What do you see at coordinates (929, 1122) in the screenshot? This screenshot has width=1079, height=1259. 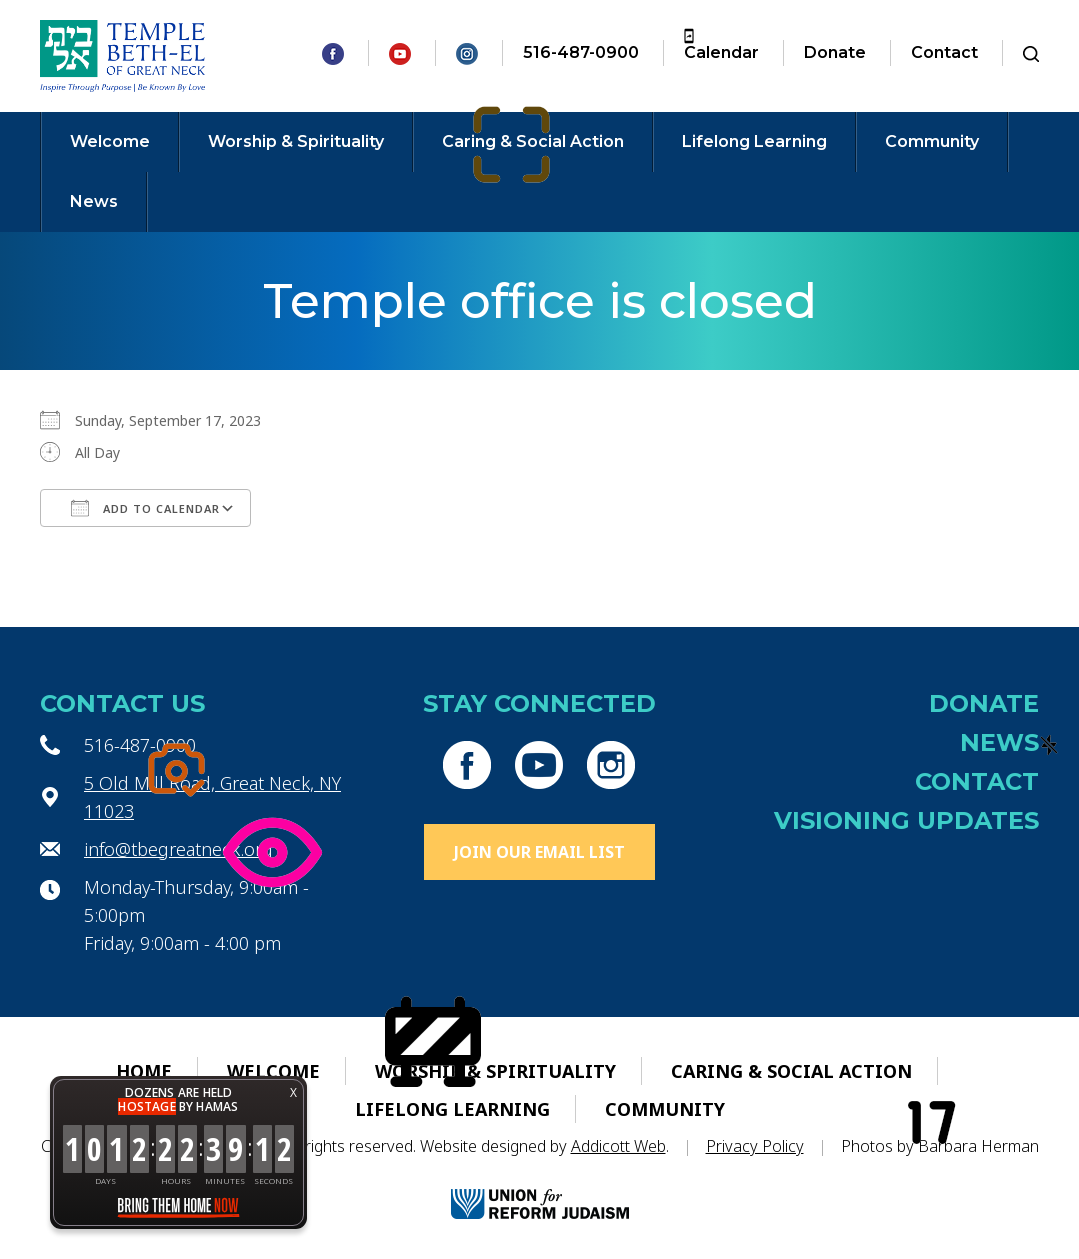 I see `indicates item number 17 in a list or sequence` at bounding box center [929, 1122].